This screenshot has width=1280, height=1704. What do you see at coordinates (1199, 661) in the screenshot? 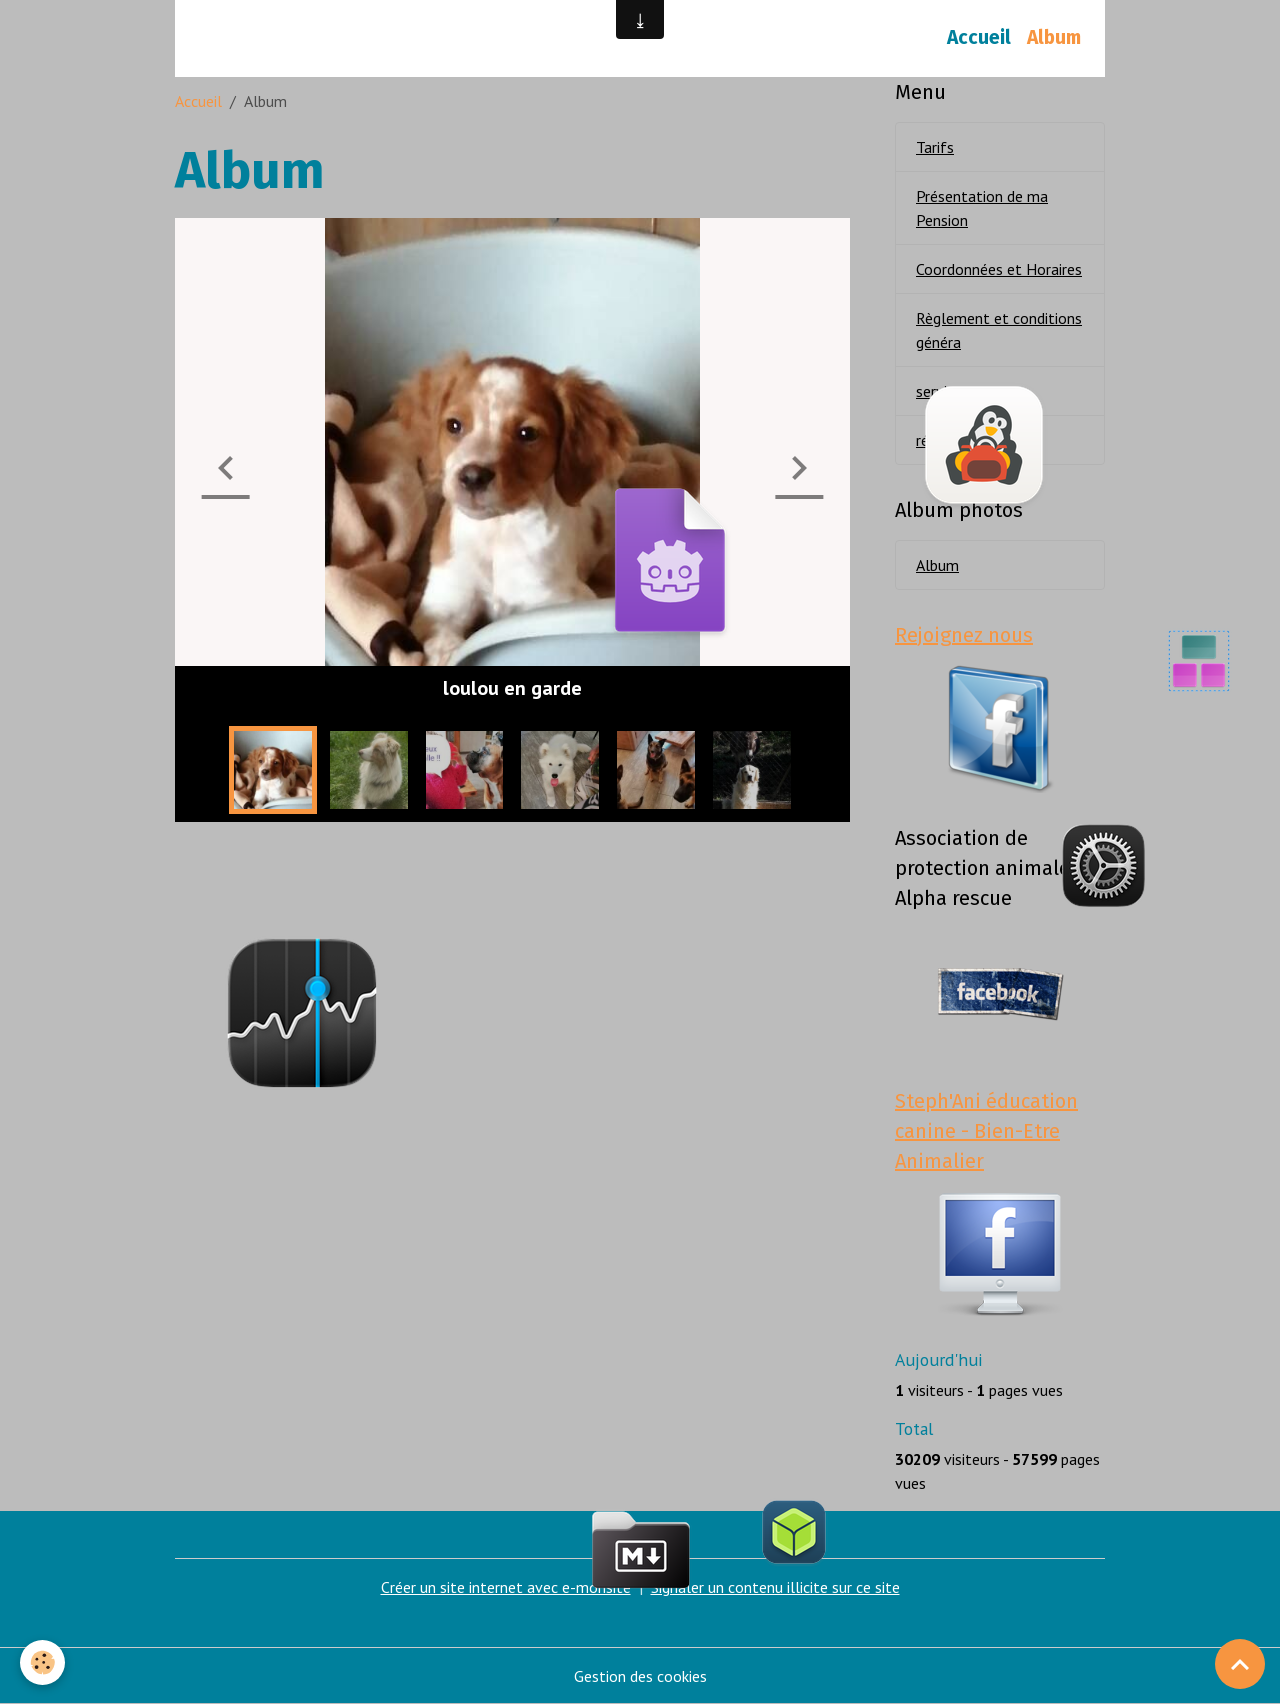
I see `select all items in the current view` at bounding box center [1199, 661].